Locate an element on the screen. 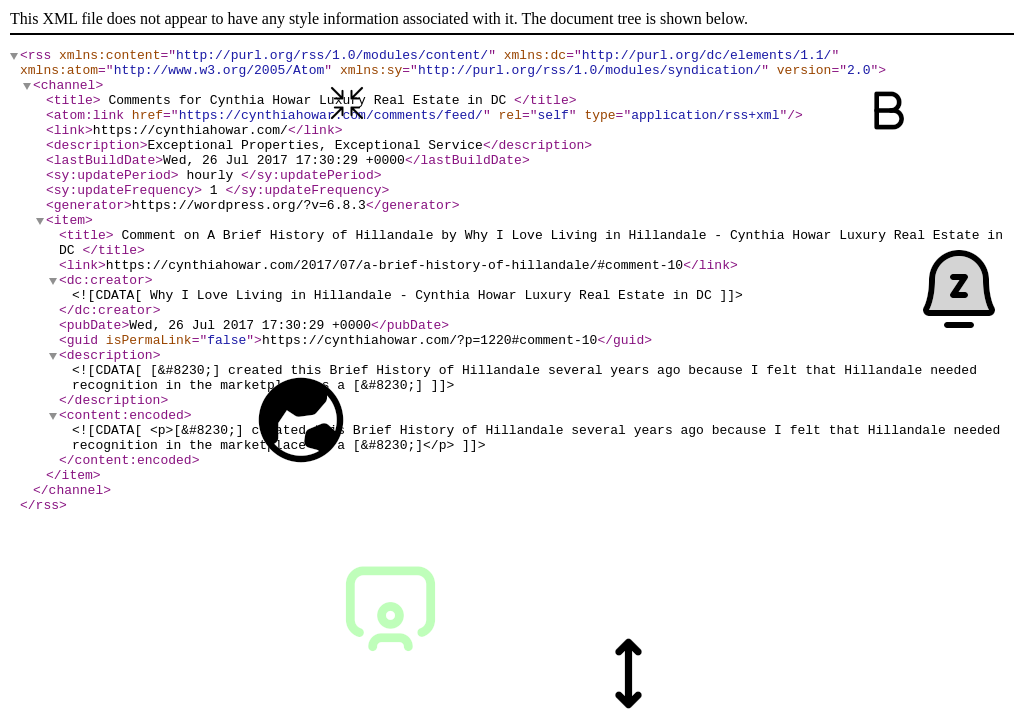 The height and width of the screenshot is (720, 1024). view user's screen or monitor activity is located at coordinates (390, 606).